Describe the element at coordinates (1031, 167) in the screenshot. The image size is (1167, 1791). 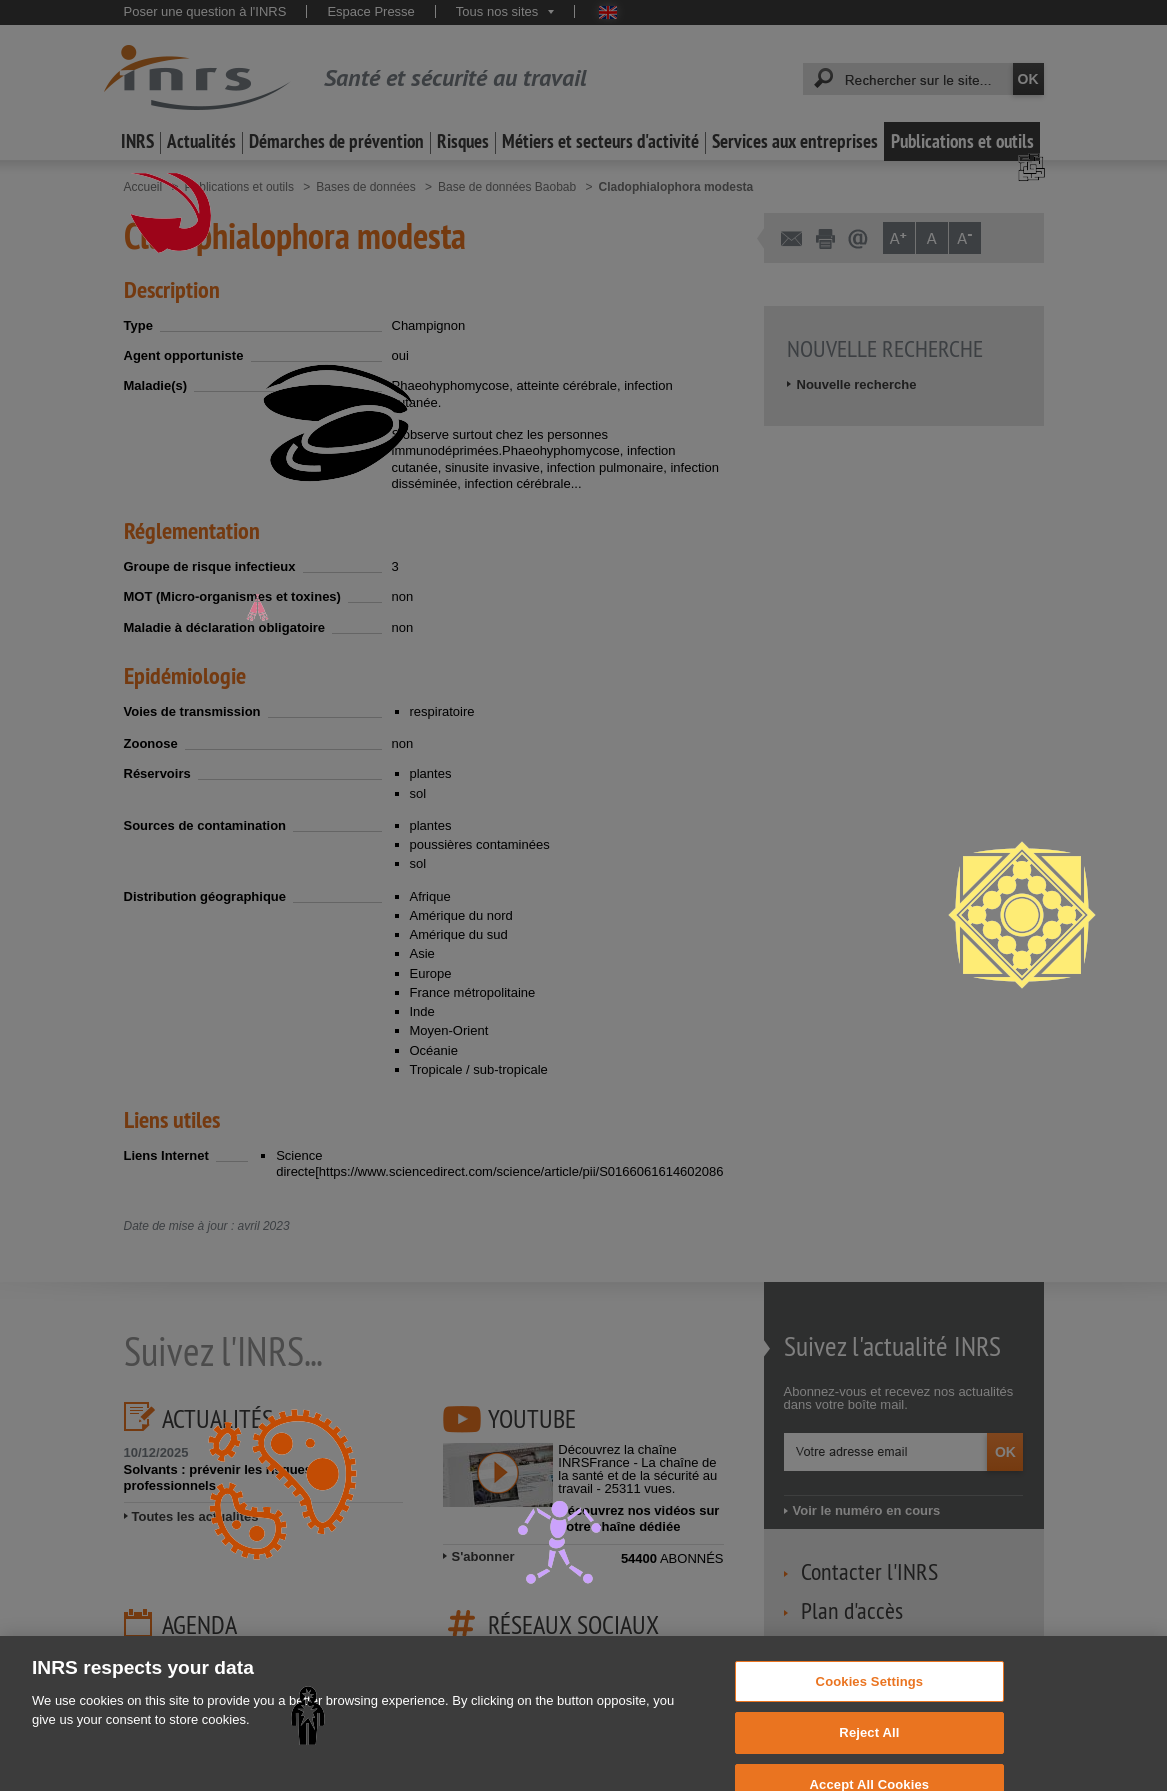
I see `access puzzle or maze game` at that location.